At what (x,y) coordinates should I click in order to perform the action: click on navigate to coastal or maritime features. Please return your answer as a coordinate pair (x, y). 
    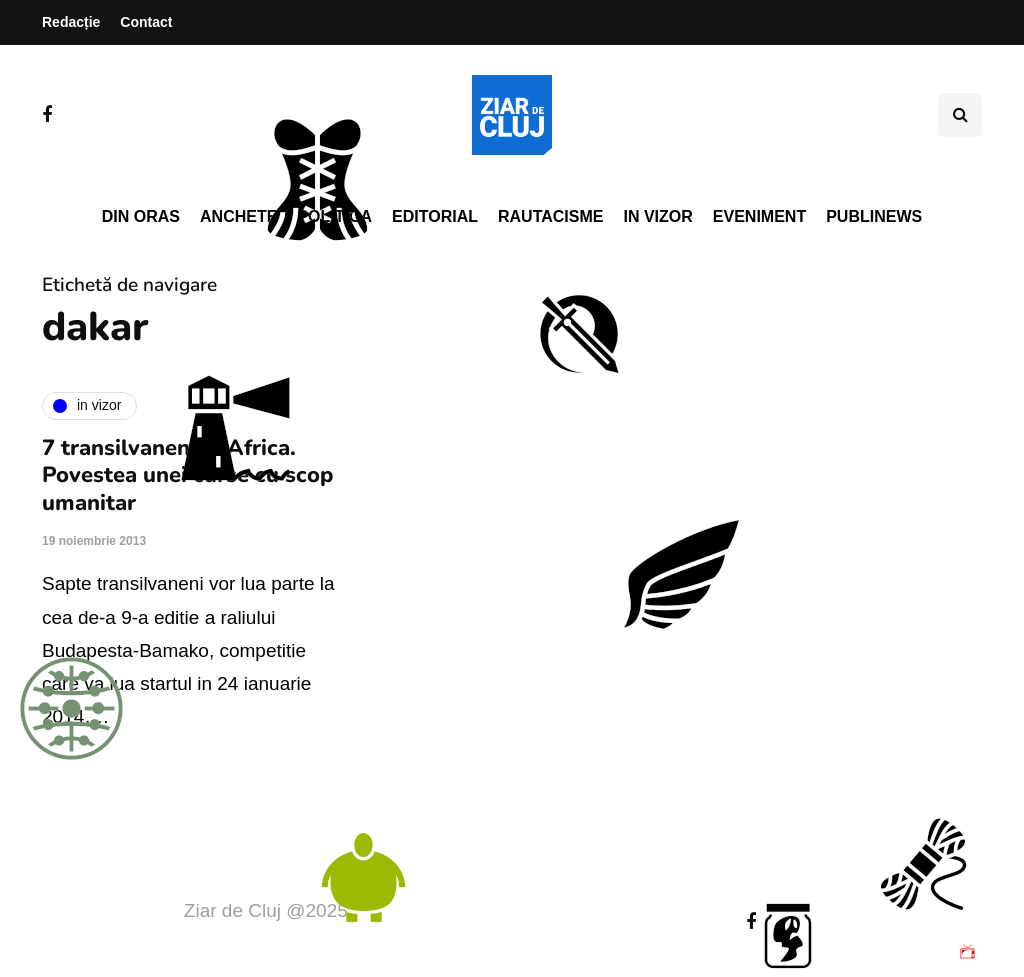
    Looking at the image, I should click on (237, 426).